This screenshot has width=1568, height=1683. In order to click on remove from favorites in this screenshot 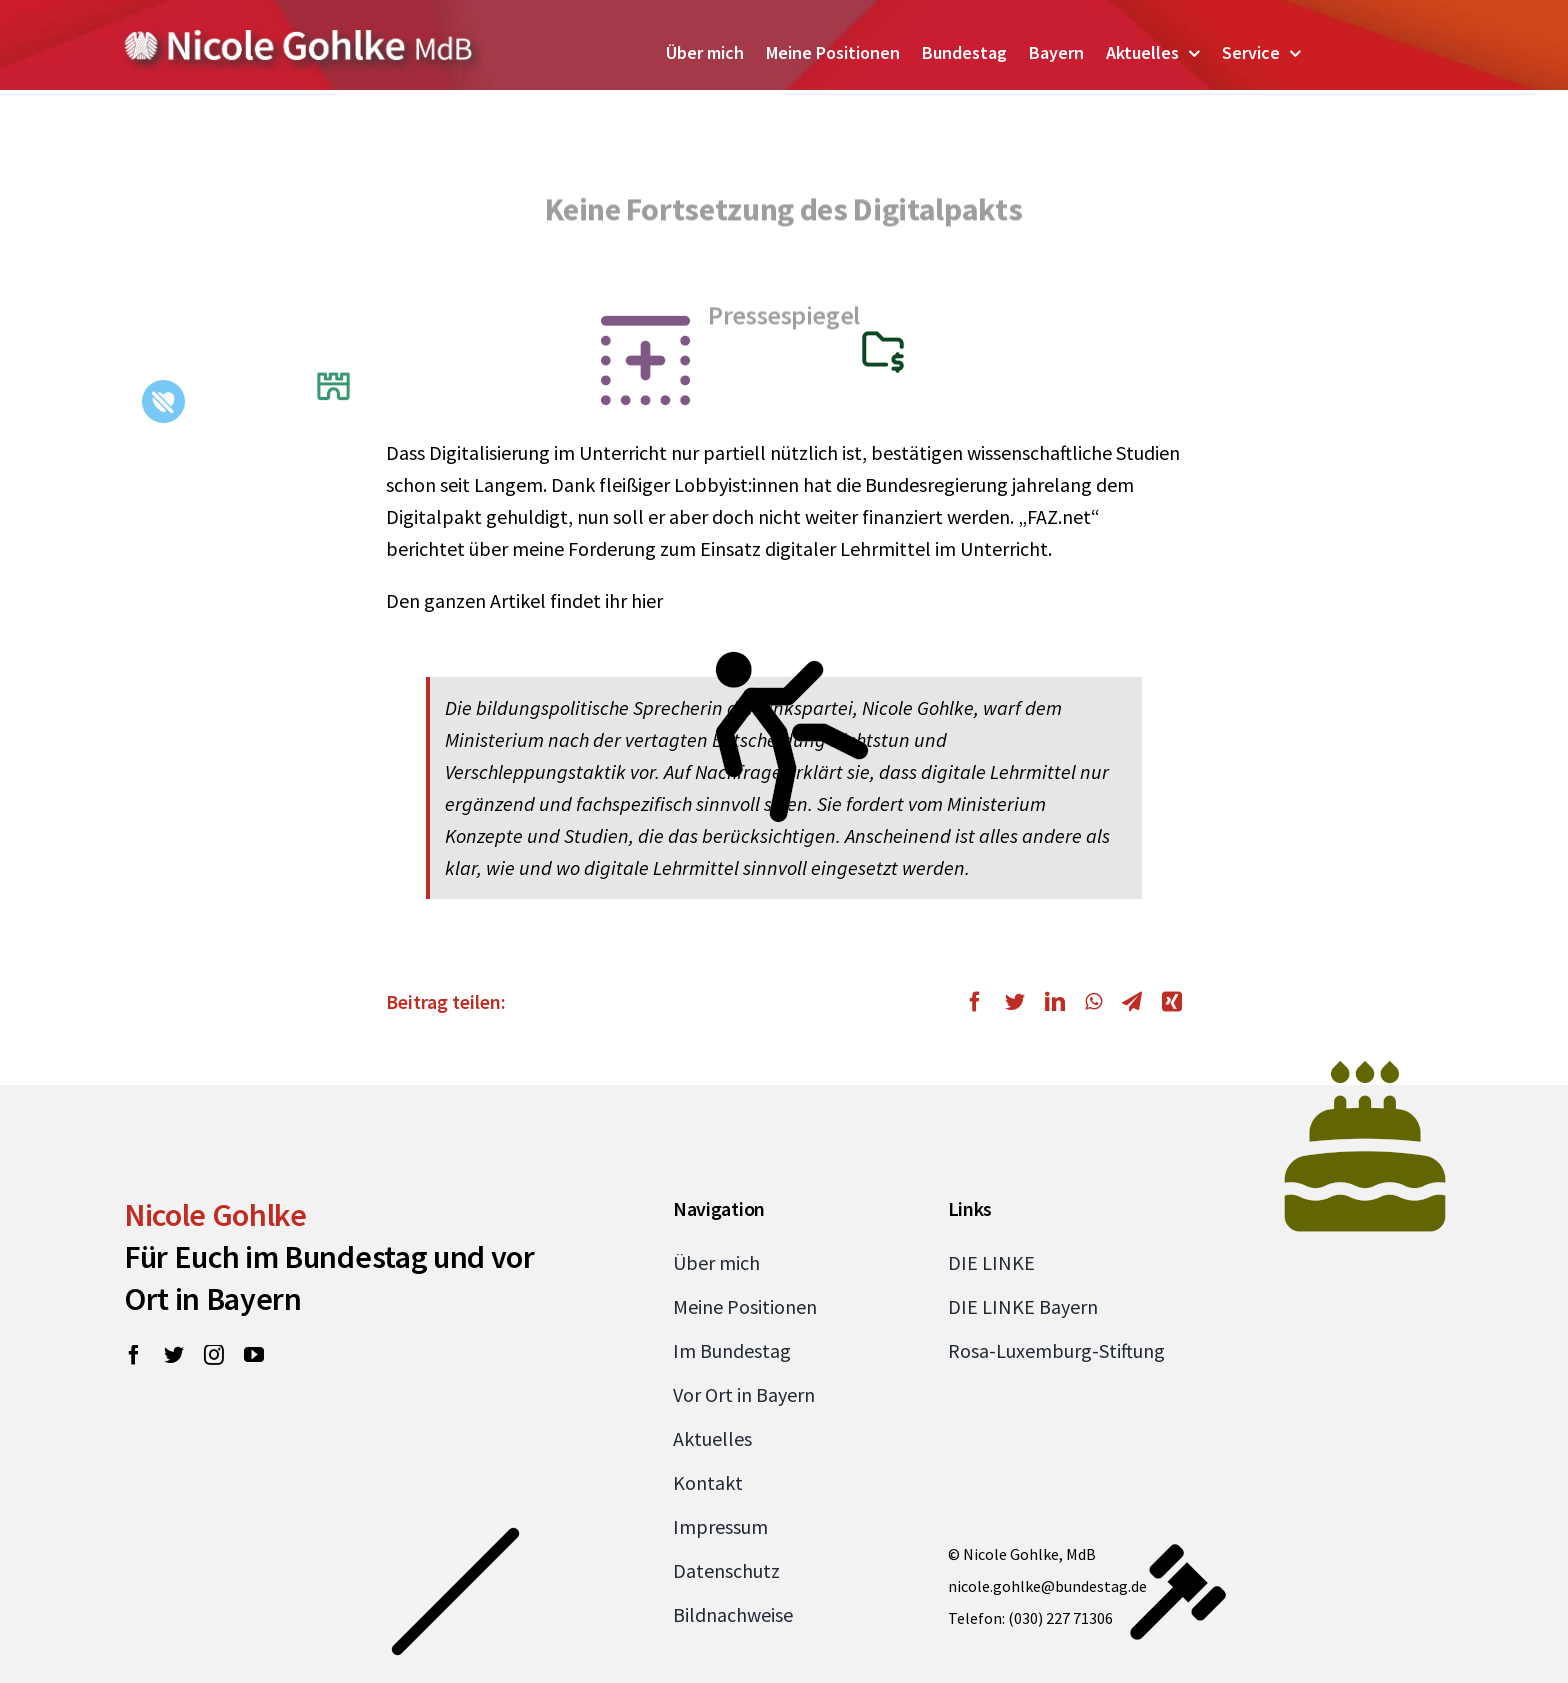, I will do `click(163, 401)`.